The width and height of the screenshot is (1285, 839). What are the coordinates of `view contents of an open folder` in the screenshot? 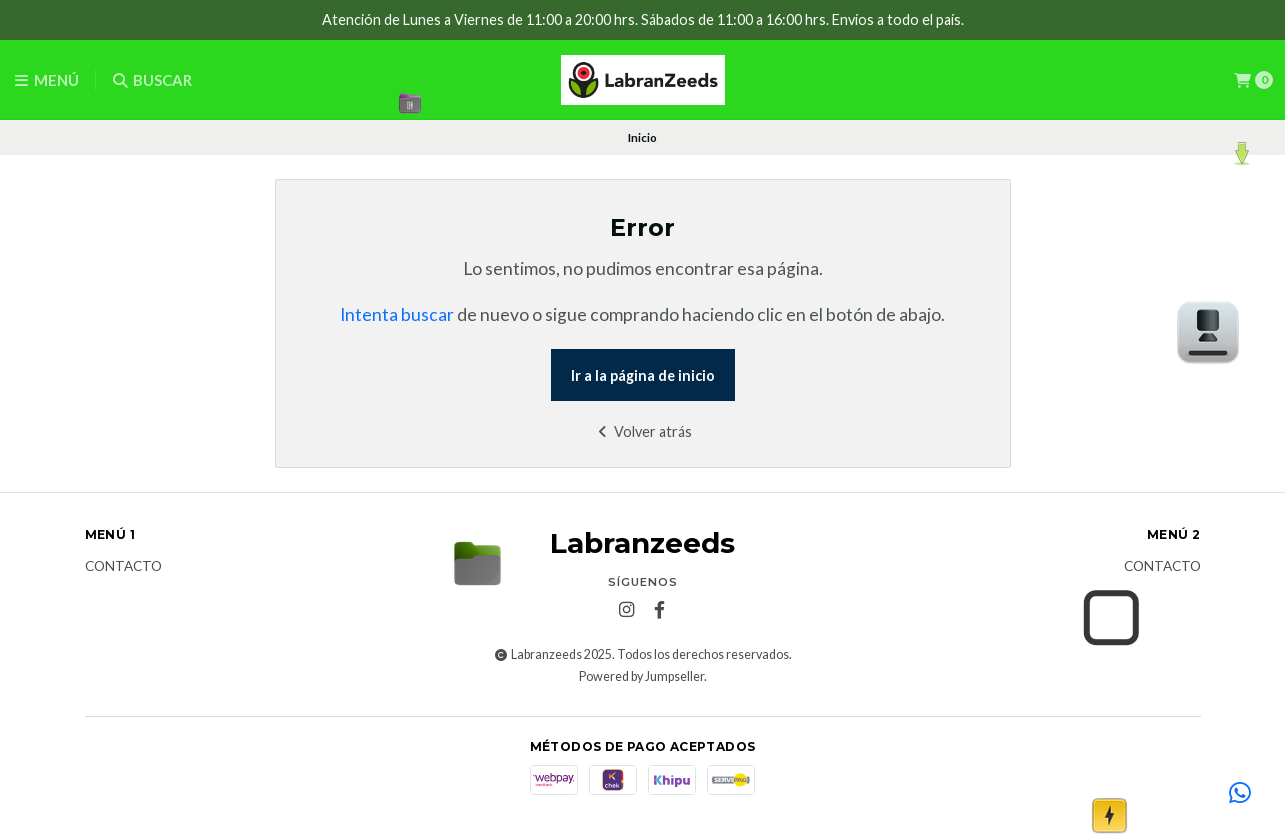 It's located at (477, 563).